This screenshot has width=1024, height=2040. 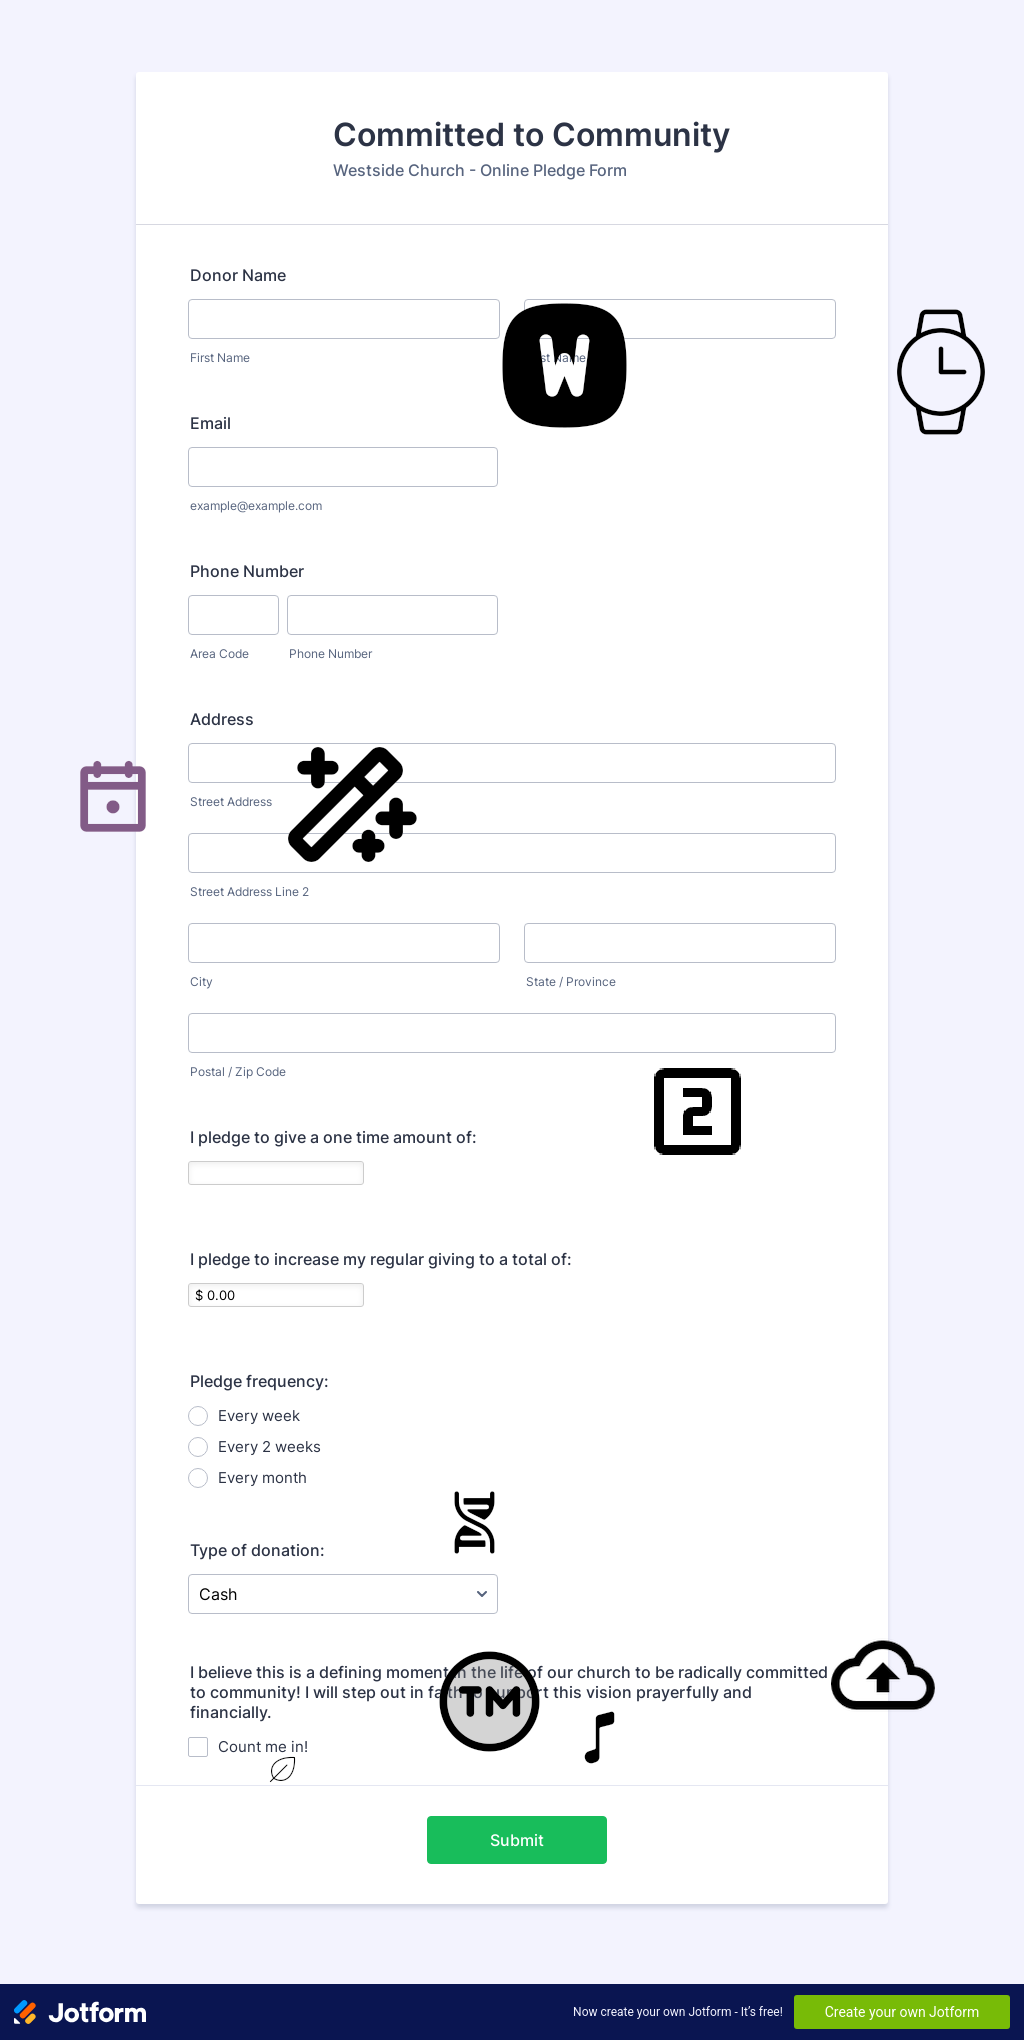 I want to click on indicates step two in a multi-step process, so click(x=697, y=1111).